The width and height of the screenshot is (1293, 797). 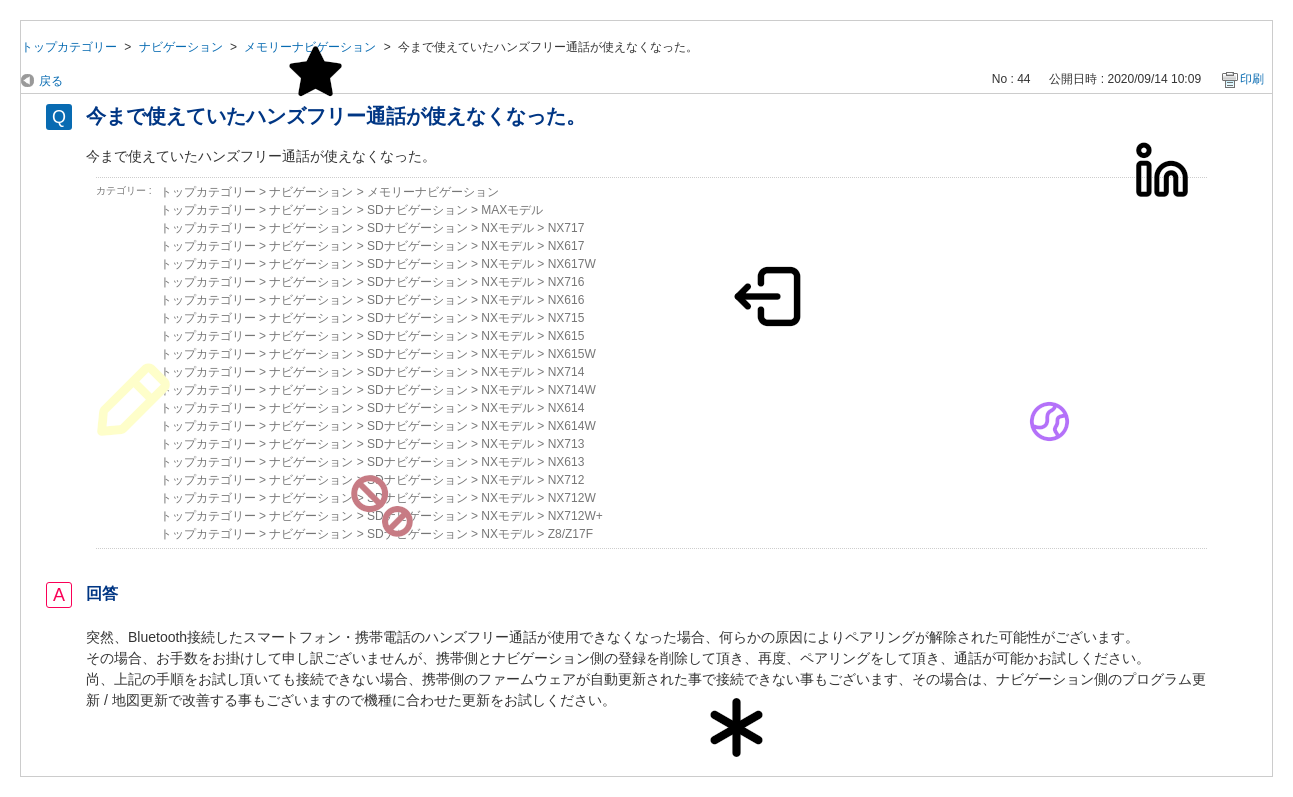 I want to click on log out of your account, so click(x=767, y=296).